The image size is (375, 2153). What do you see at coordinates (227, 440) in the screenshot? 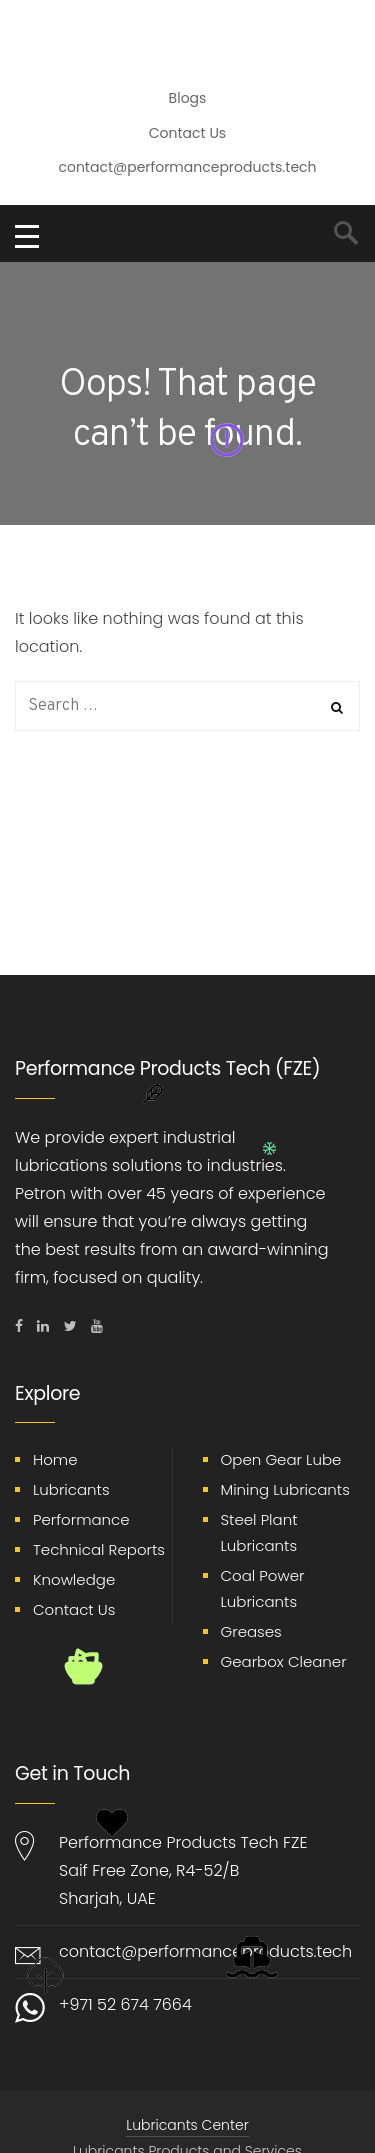
I see `indicates 6 o'clock time` at bounding box center [227, 440].